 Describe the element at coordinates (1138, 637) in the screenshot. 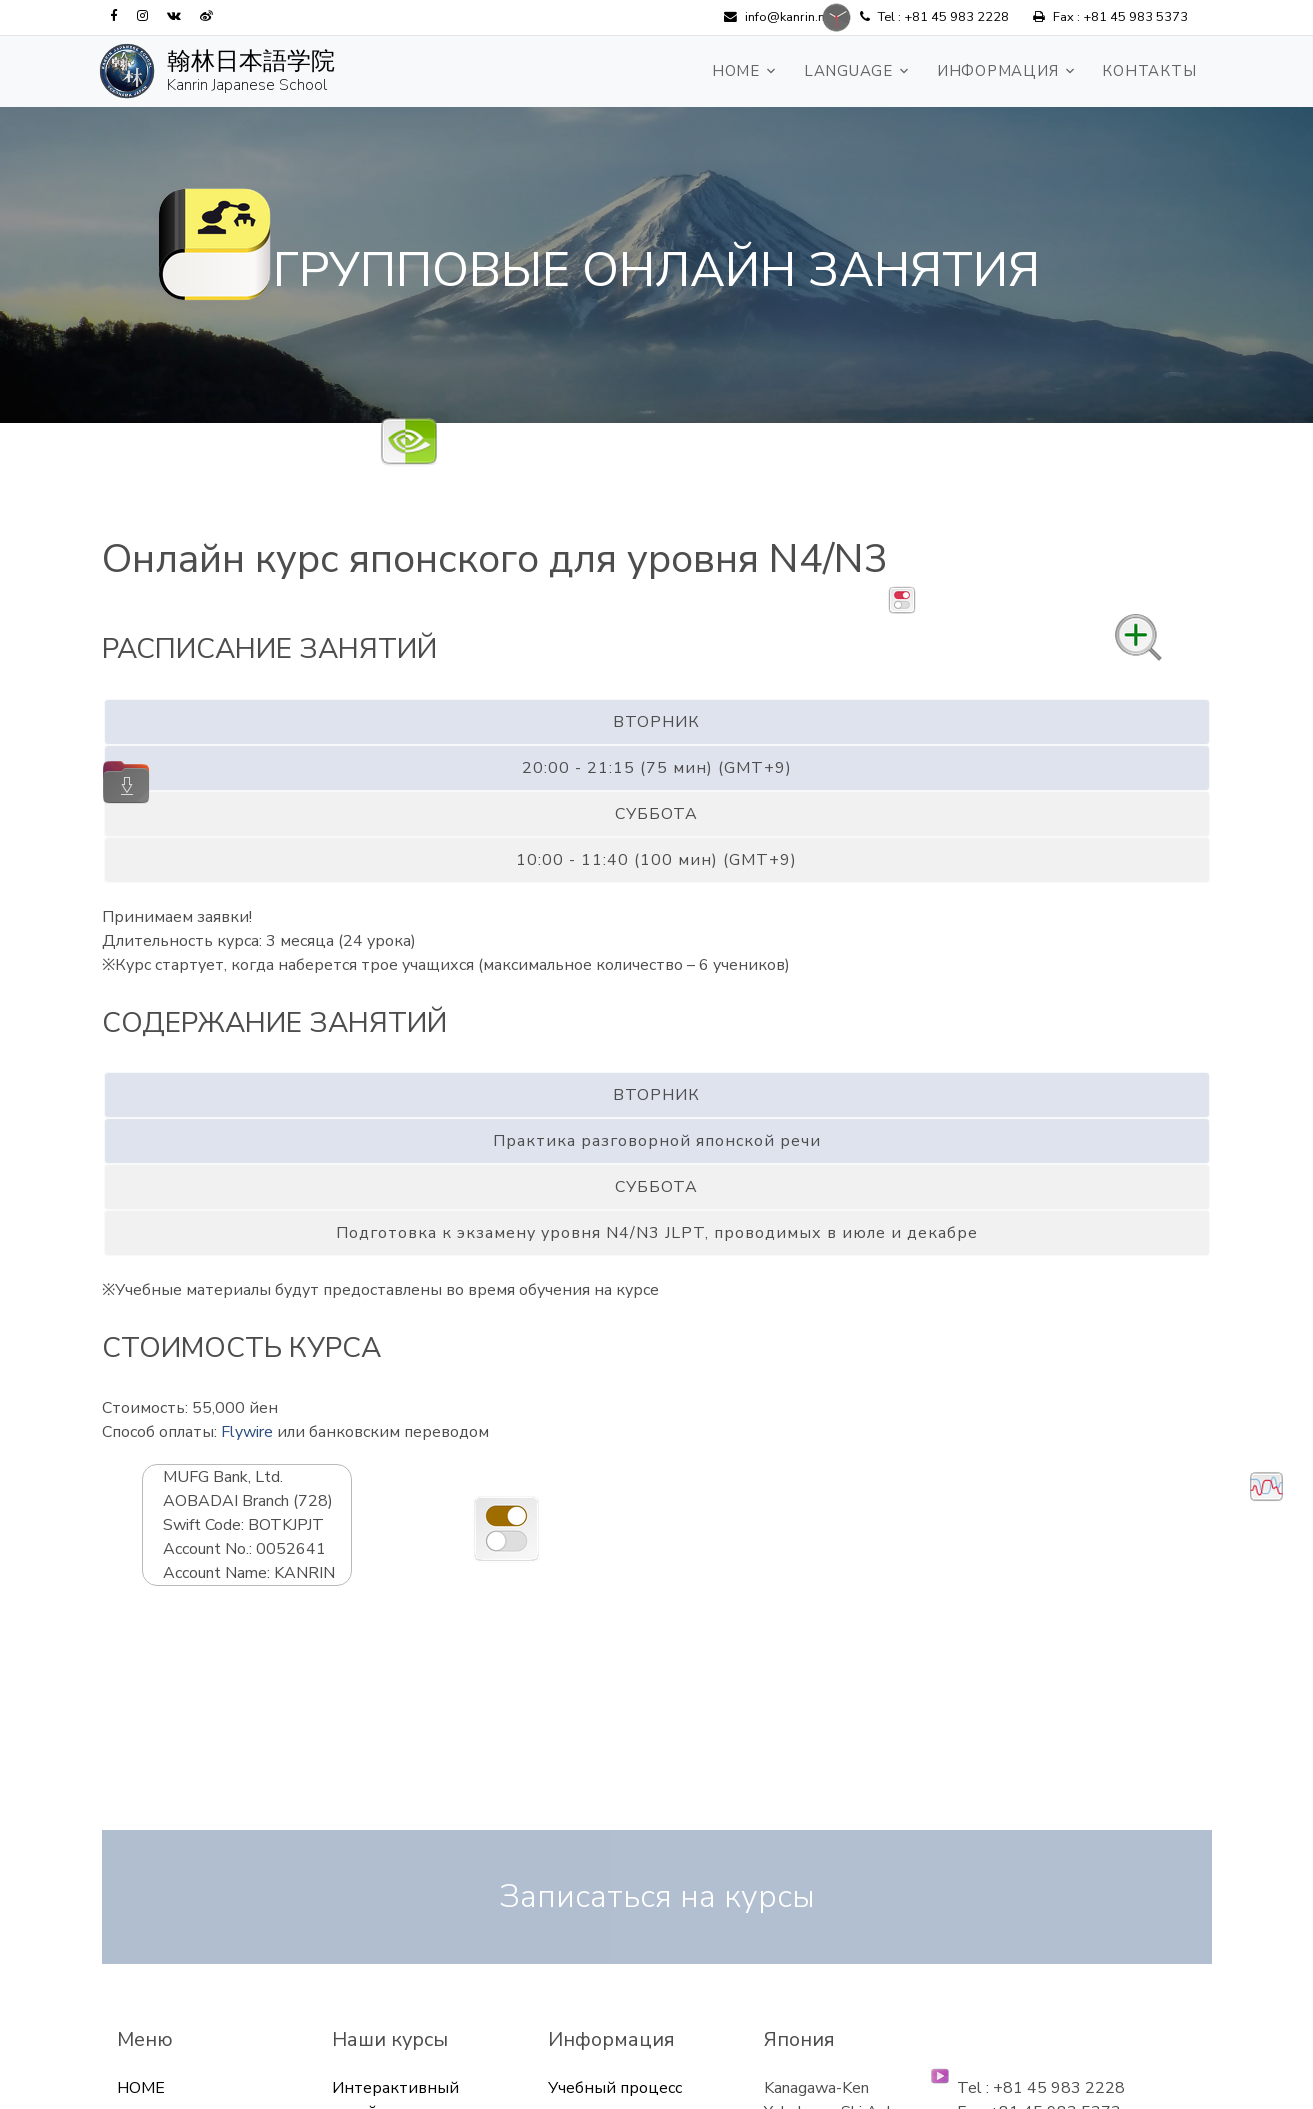

I see `zoom in on the current view` at that location.